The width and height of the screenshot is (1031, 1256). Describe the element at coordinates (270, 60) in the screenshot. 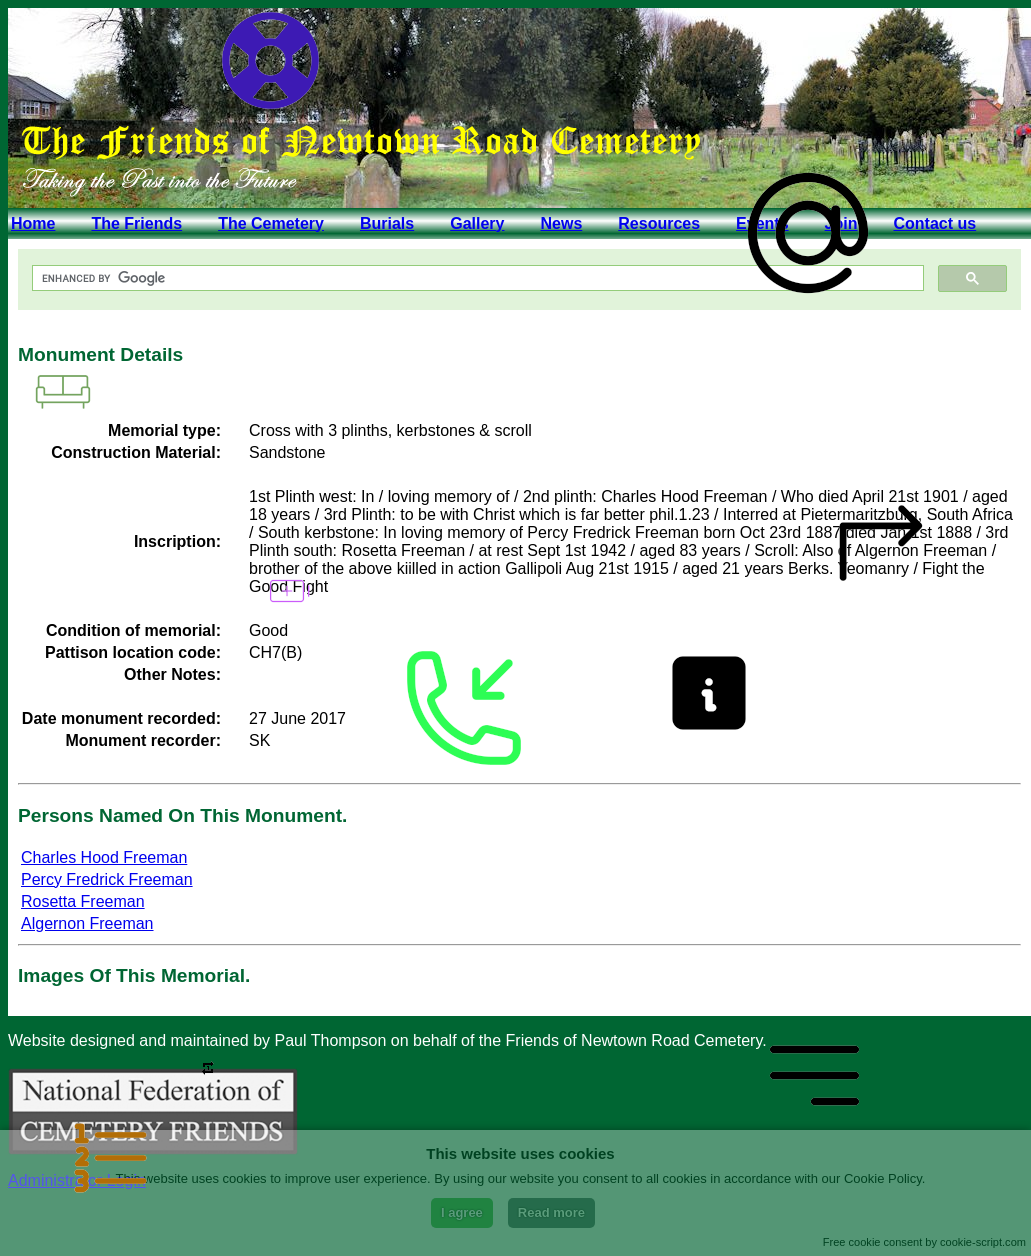

I see `access help or support center` at that location.